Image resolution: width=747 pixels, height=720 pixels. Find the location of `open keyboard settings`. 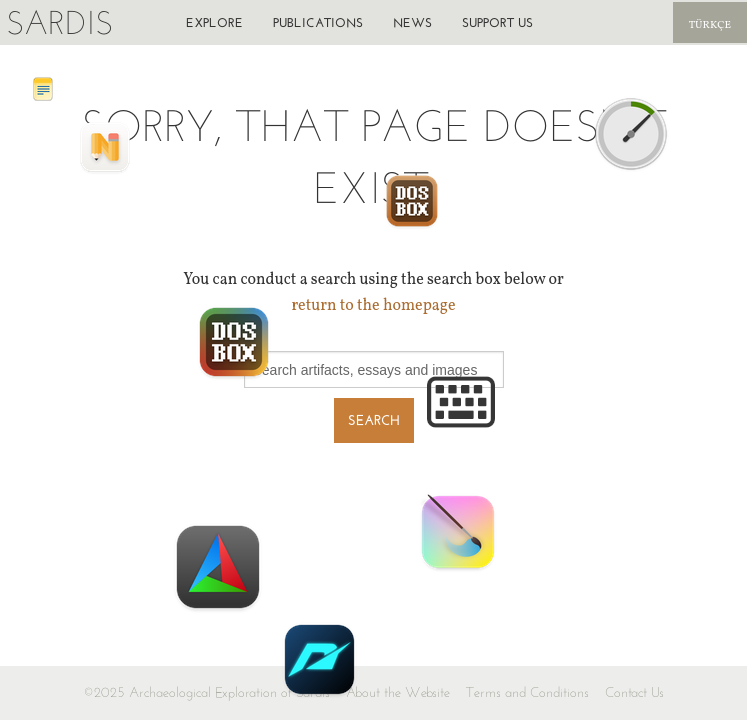

open keyboard settings is located at coordinates (461, 402).